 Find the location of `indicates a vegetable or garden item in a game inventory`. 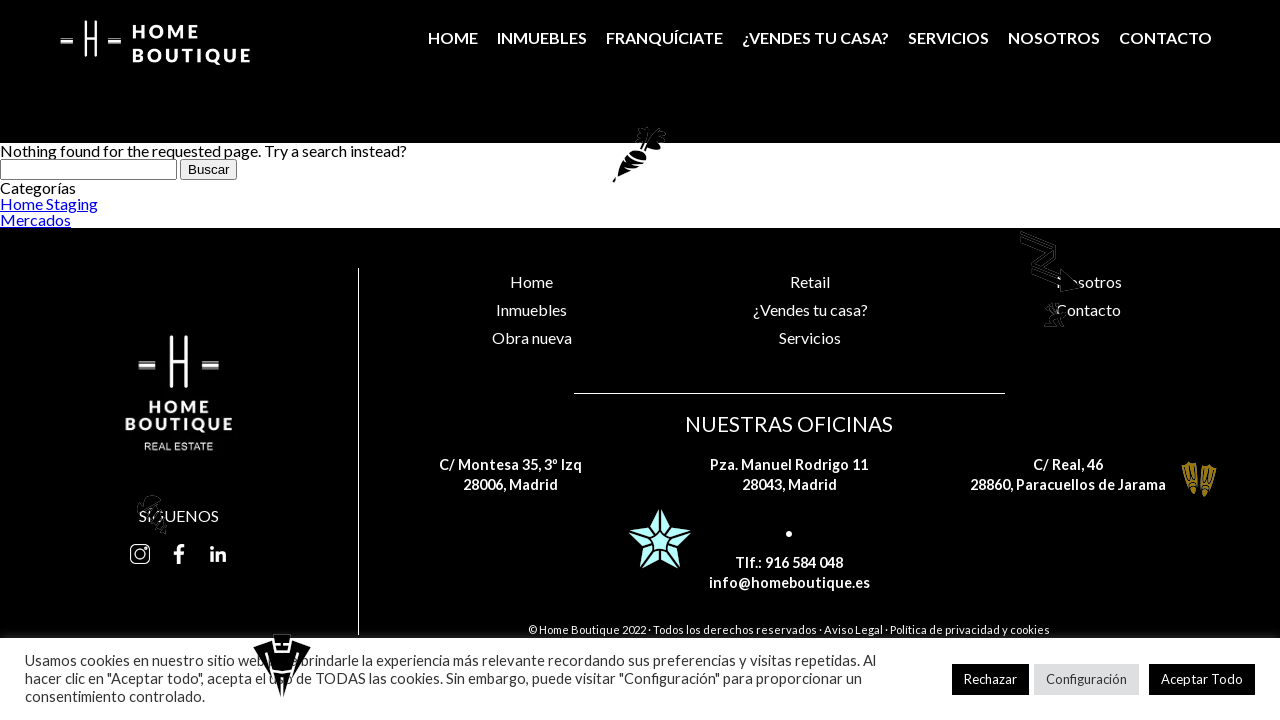

indicates a vegetable or garden item in a game inventory is located at coordinates (639, 155).